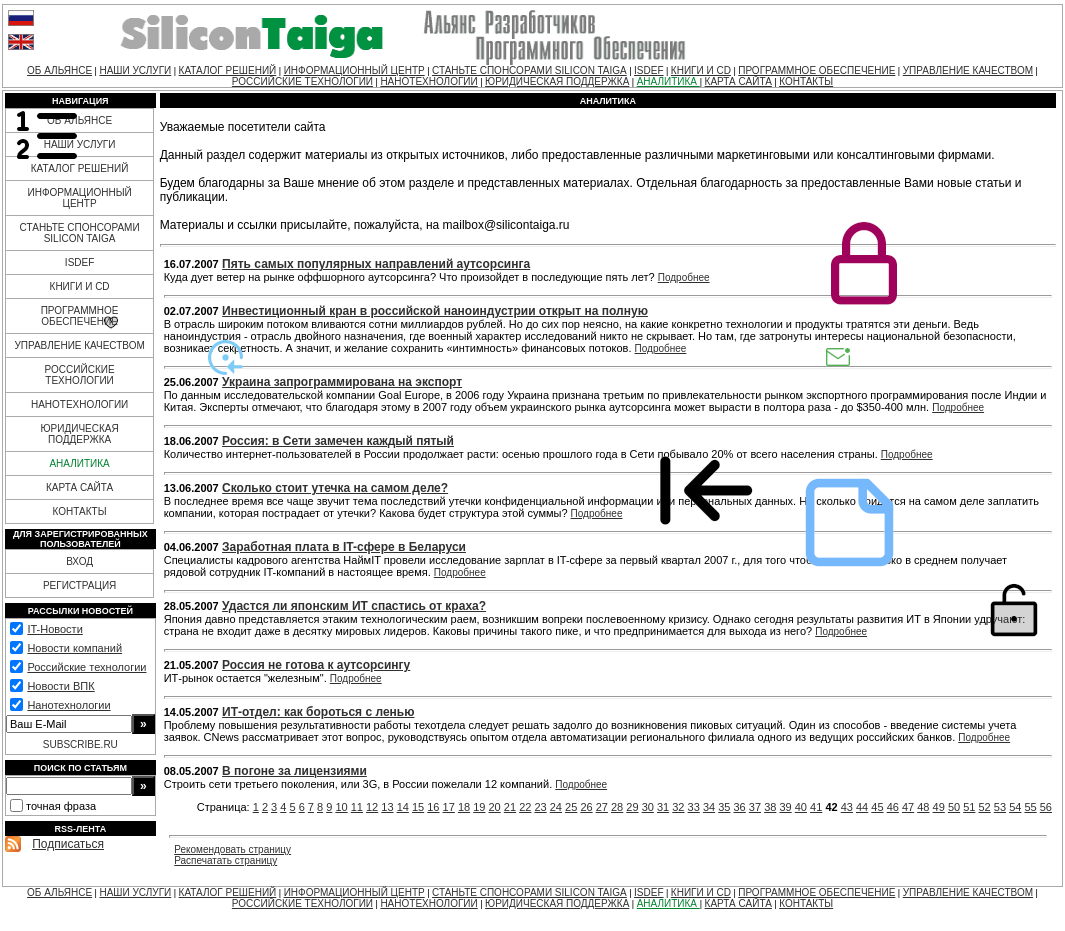 The width and height of the screenshot is (1065, 931). I want to click on indicates a locked or secure item, so click(864, 266).